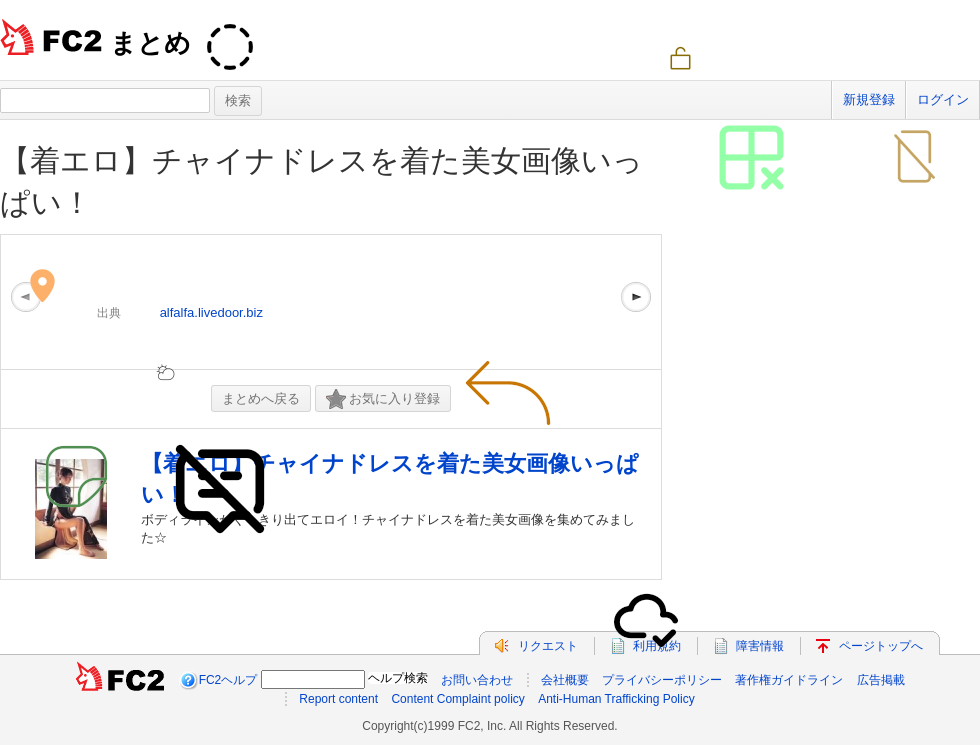 The width and height of the screenshot is (980, 745). I want to click on remove a grid item or tile, so click(751, 157).